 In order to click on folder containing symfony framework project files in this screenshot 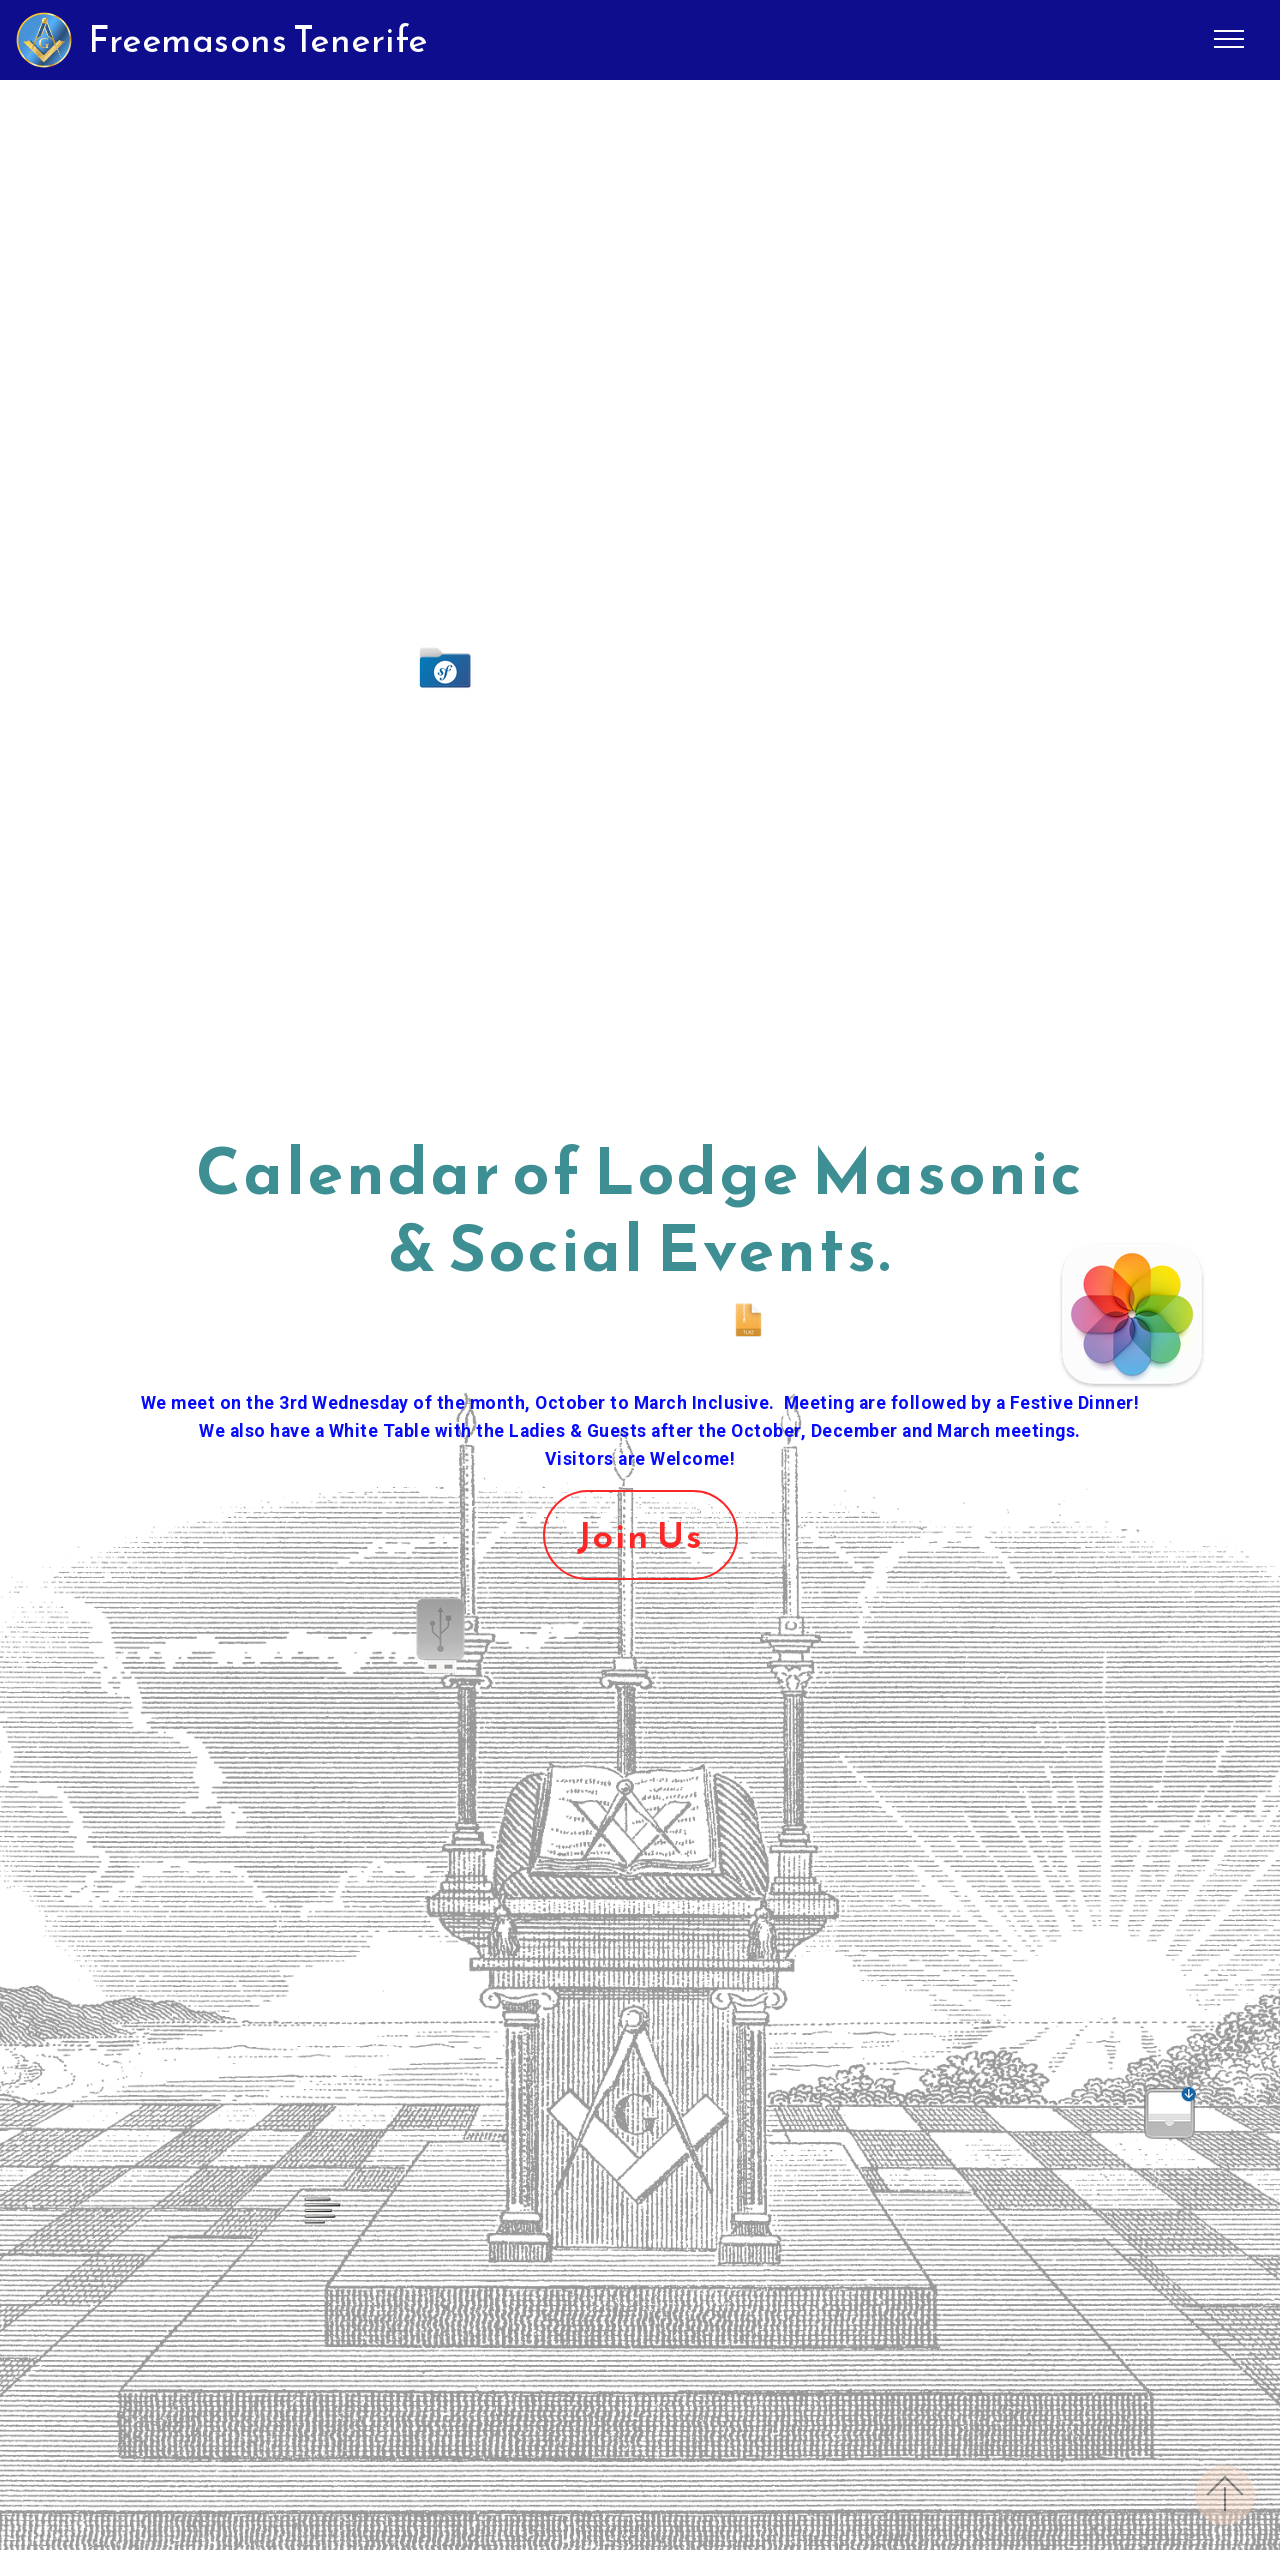, I will do `click(445, 669)`.